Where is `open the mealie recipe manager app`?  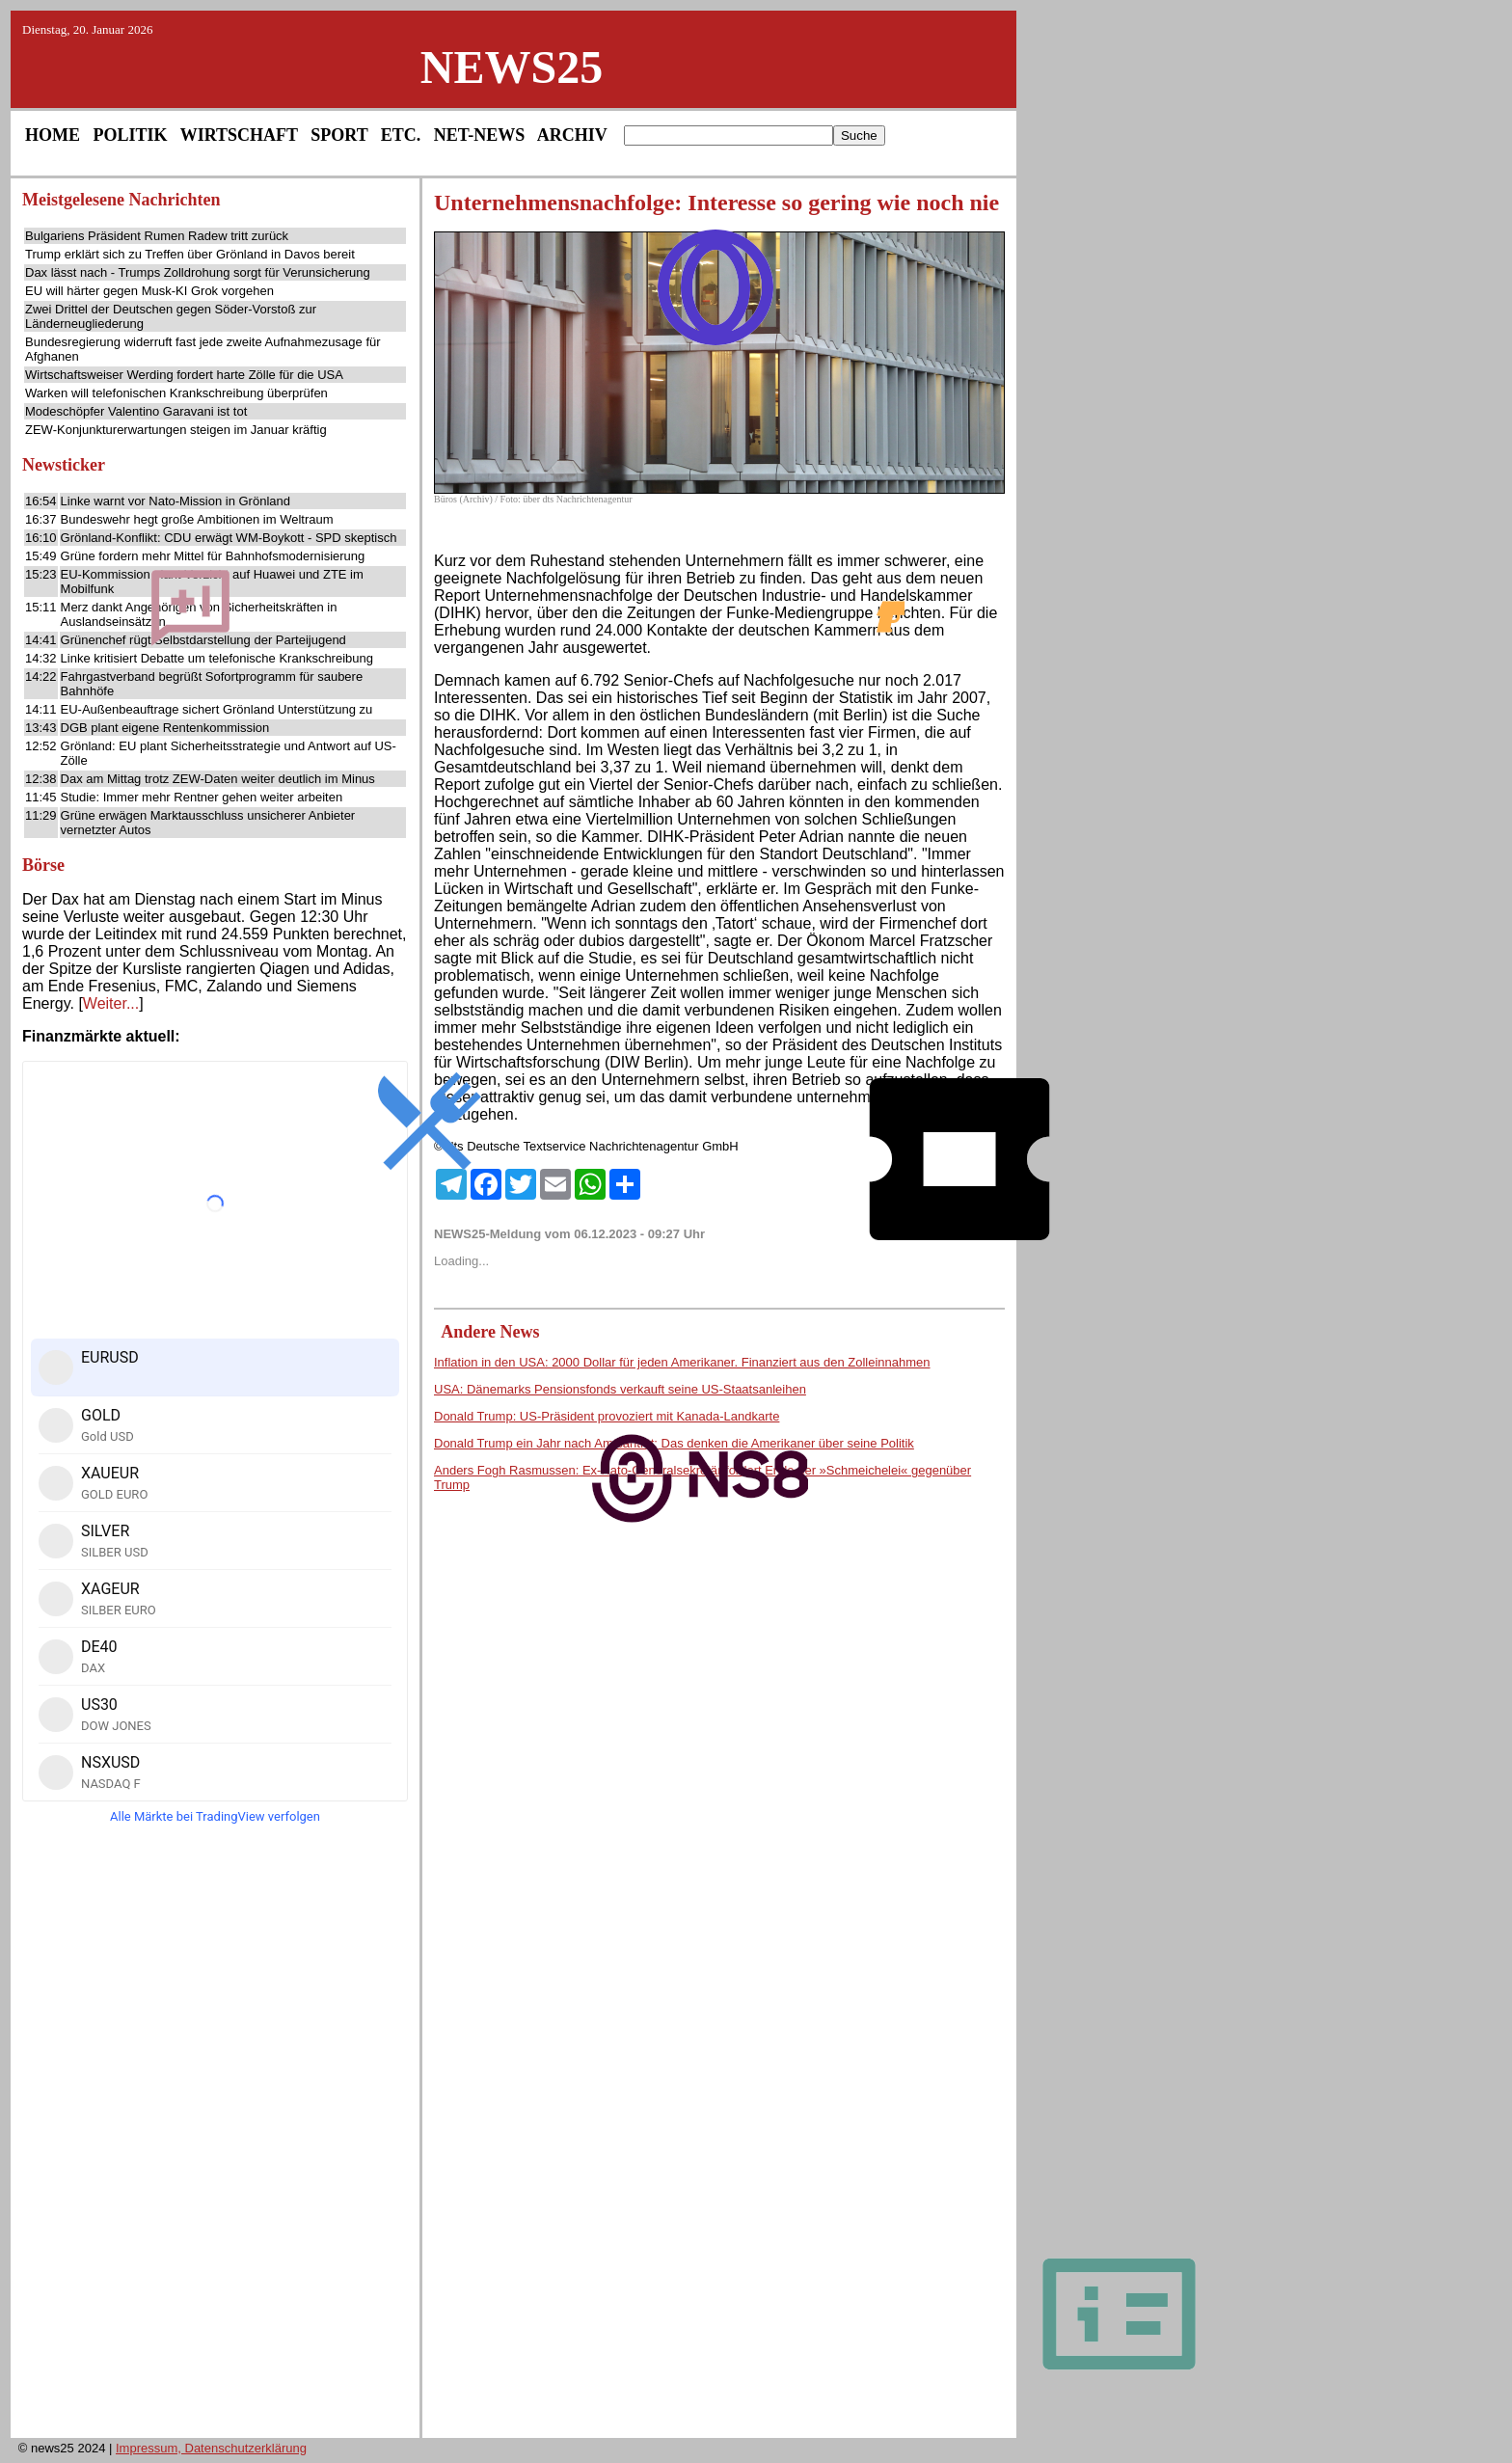 open the mealie recipe manager app is located at coordinates (429, 1121).